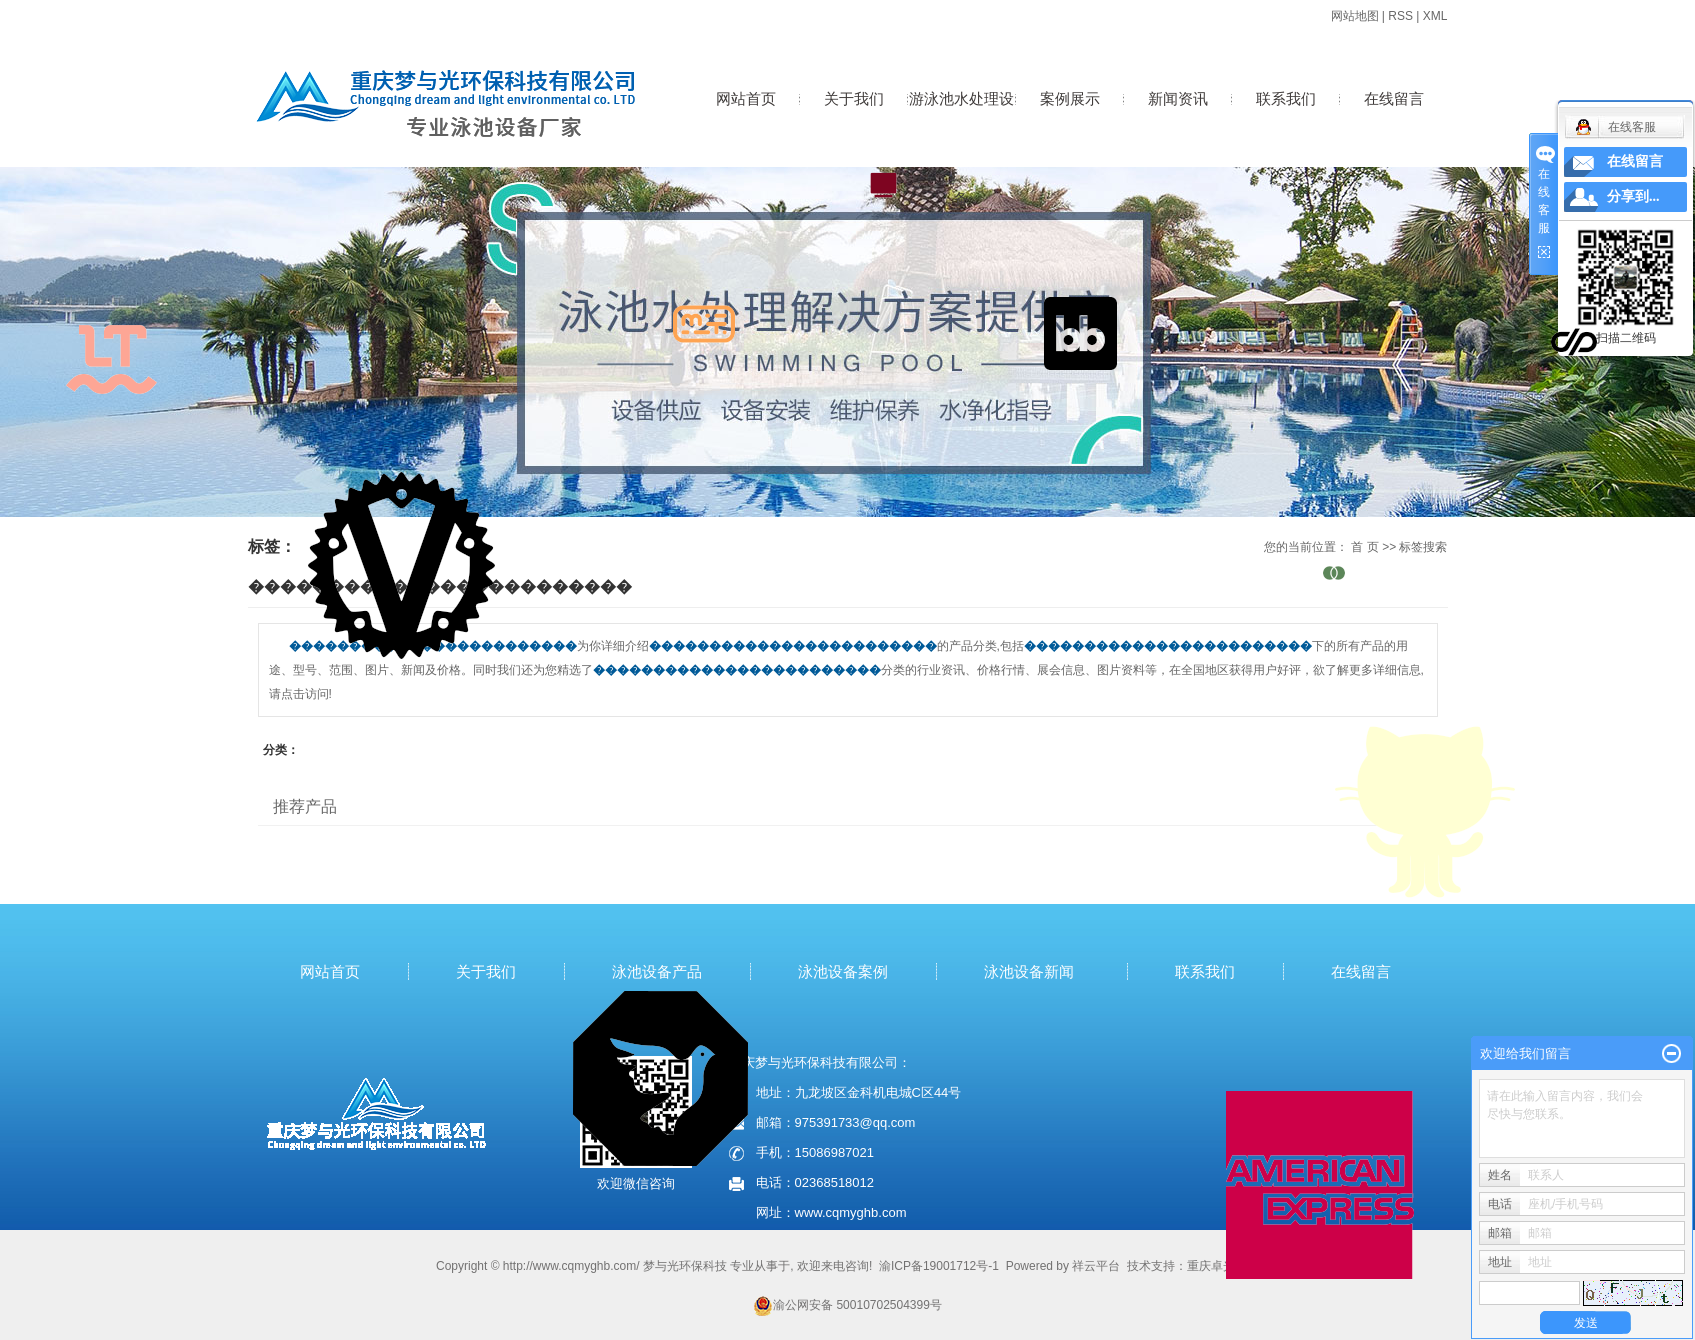 Image resolution: width=1695 pixels, height=1340 pixels. What do you see at coordinates (1080, 333) in the screenshot?
I see `budibase app or service logo` at bounding box center [1080, 333].